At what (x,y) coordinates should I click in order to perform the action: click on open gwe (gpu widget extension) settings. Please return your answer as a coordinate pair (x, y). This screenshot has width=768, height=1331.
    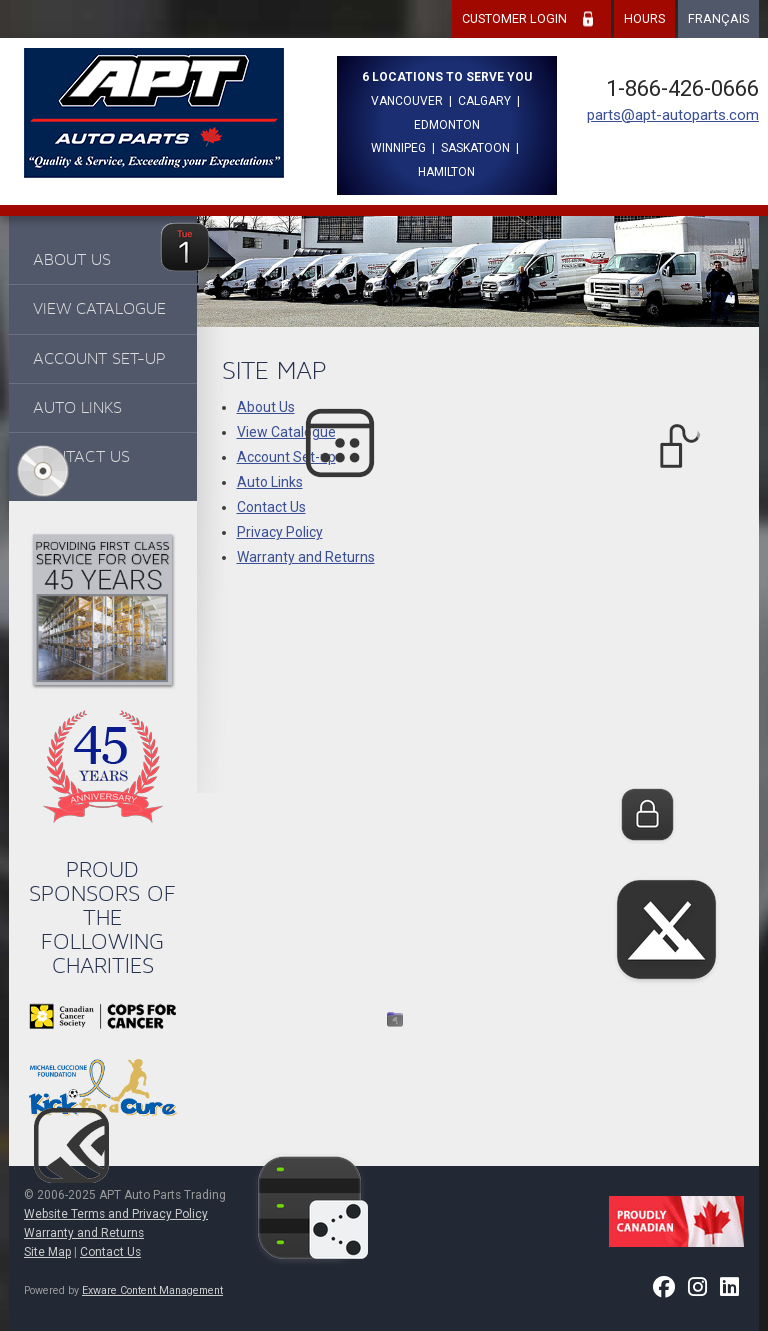
    Looking at the image, I should click on (71, 1145).